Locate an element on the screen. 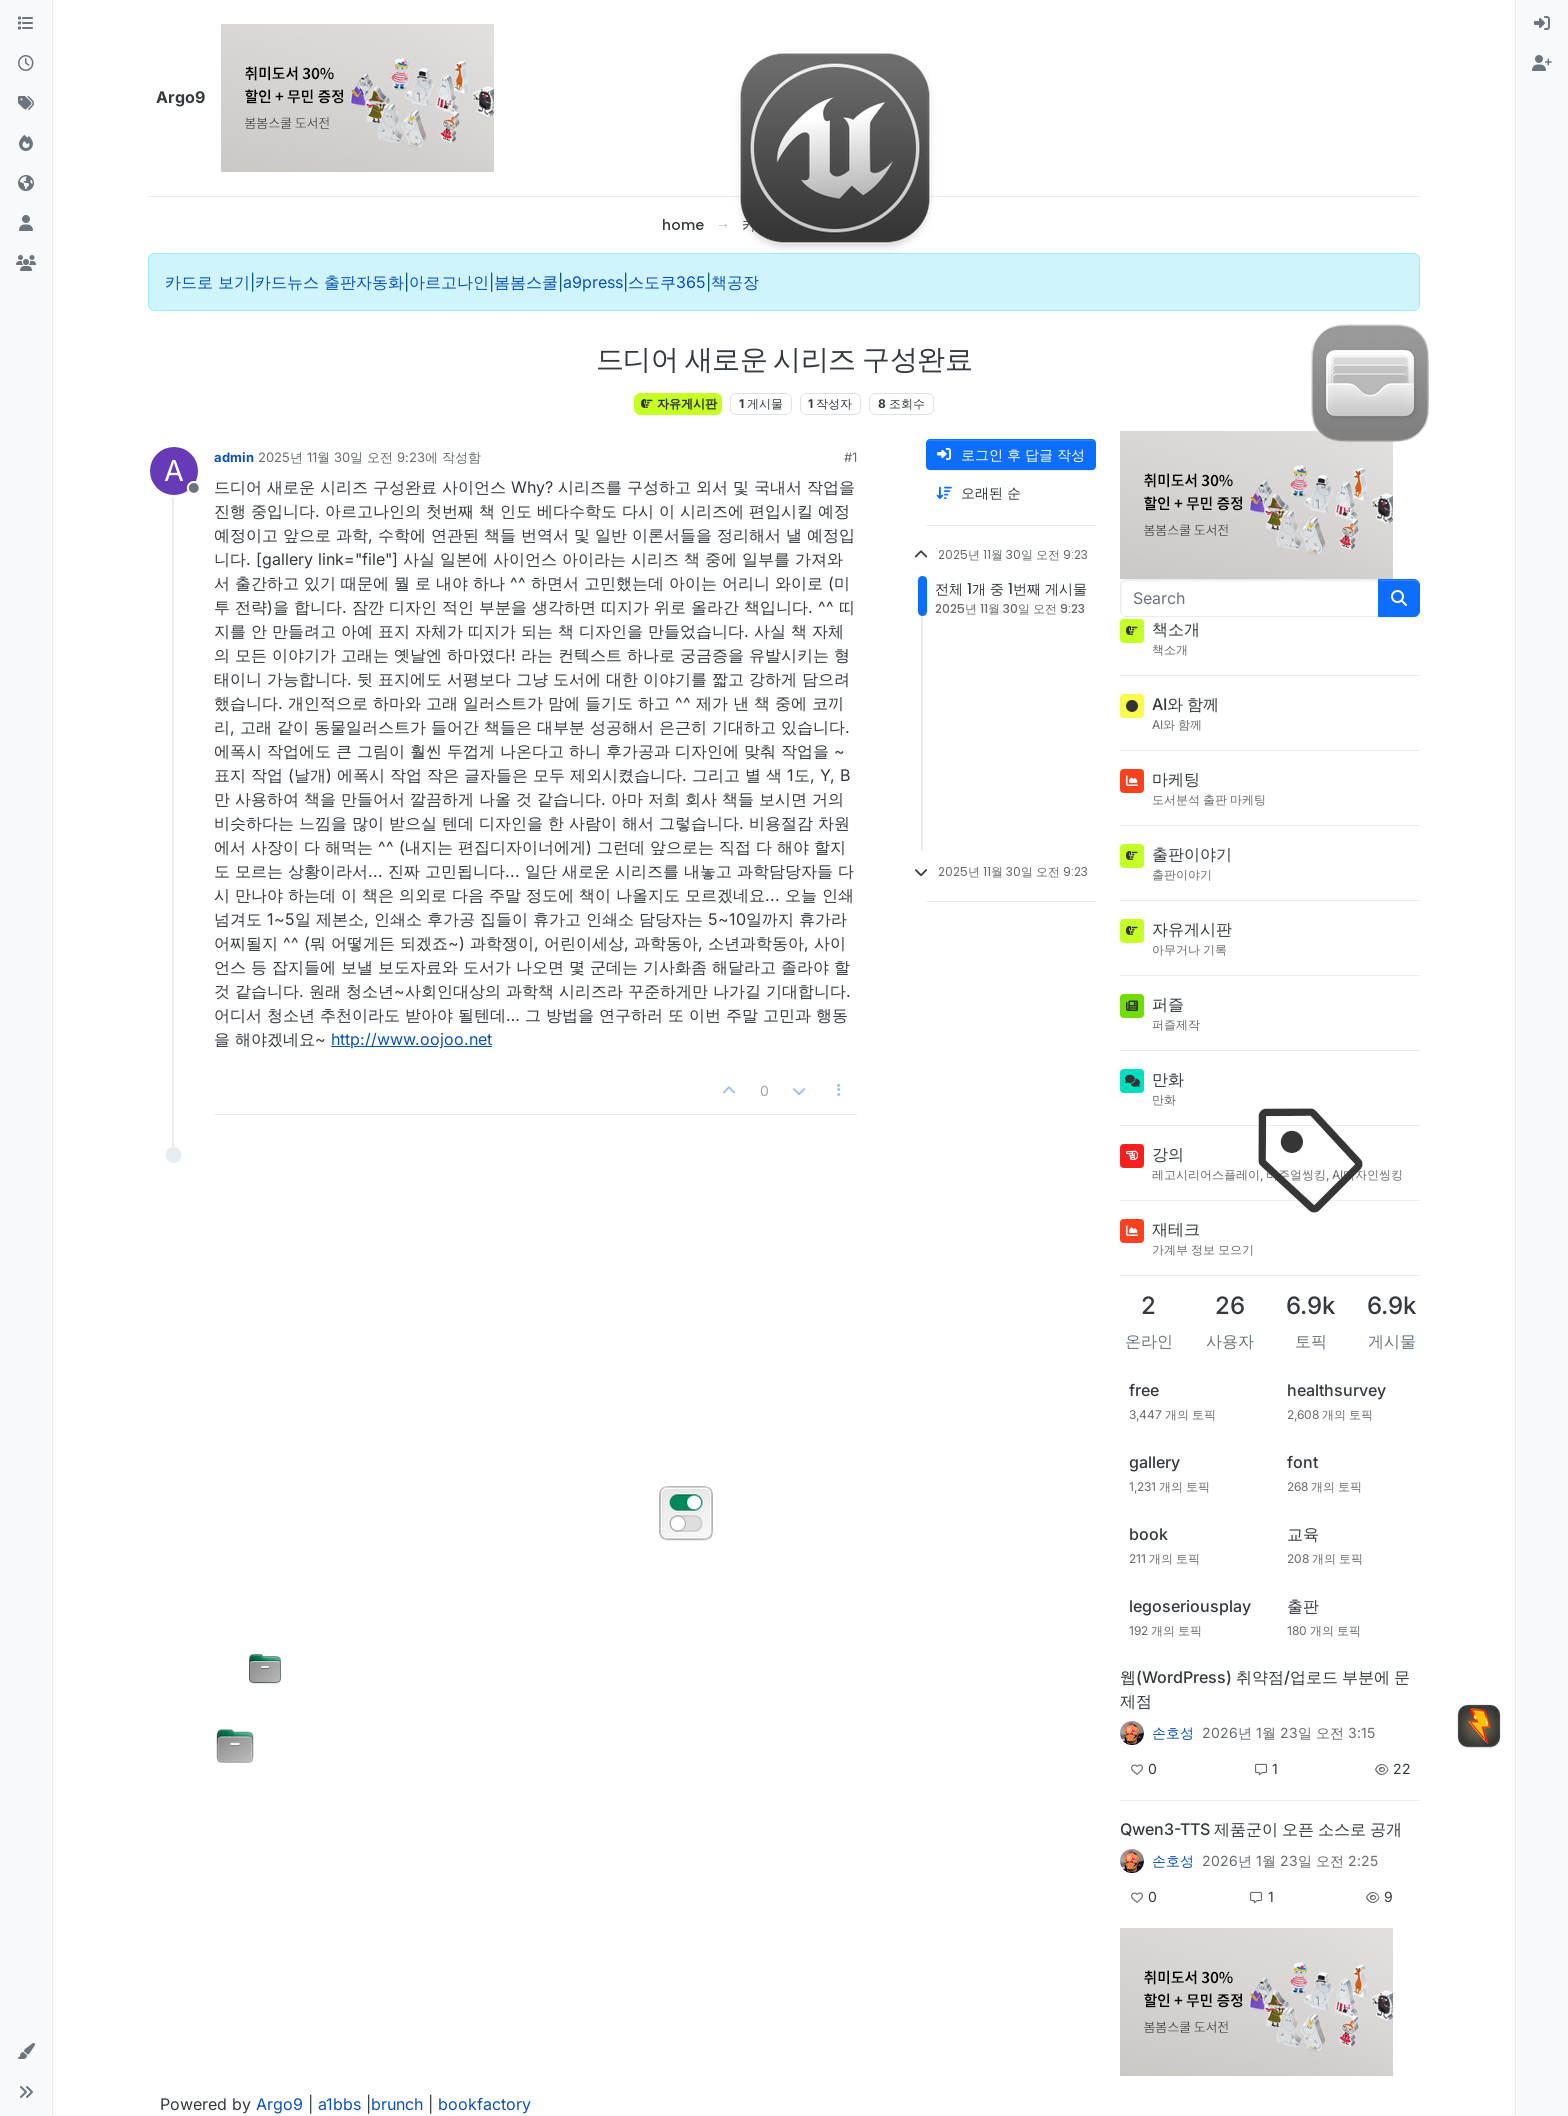 The width and height of the screenshot is (1568, 2116). open unity tweak tool to customize desktop settings is located at coordinates (686, 1513).